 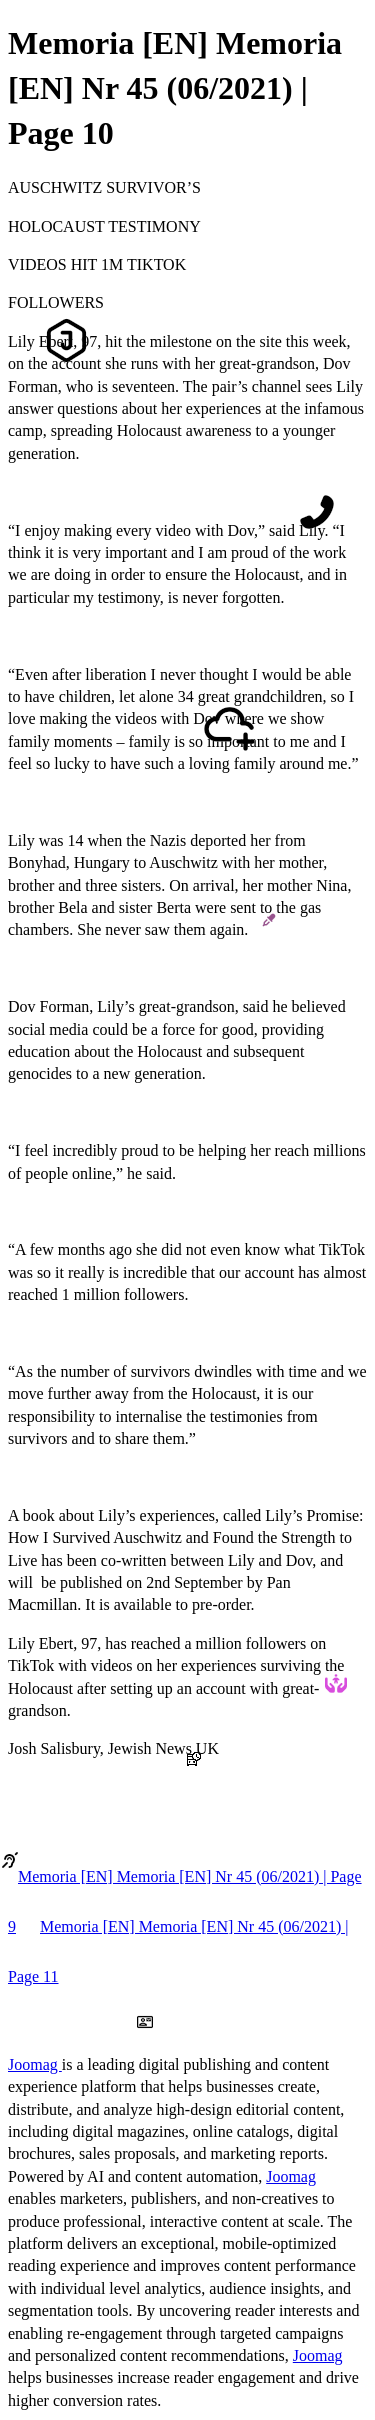 I want to click on access childcare or family services, so click(x=336, y=1684).